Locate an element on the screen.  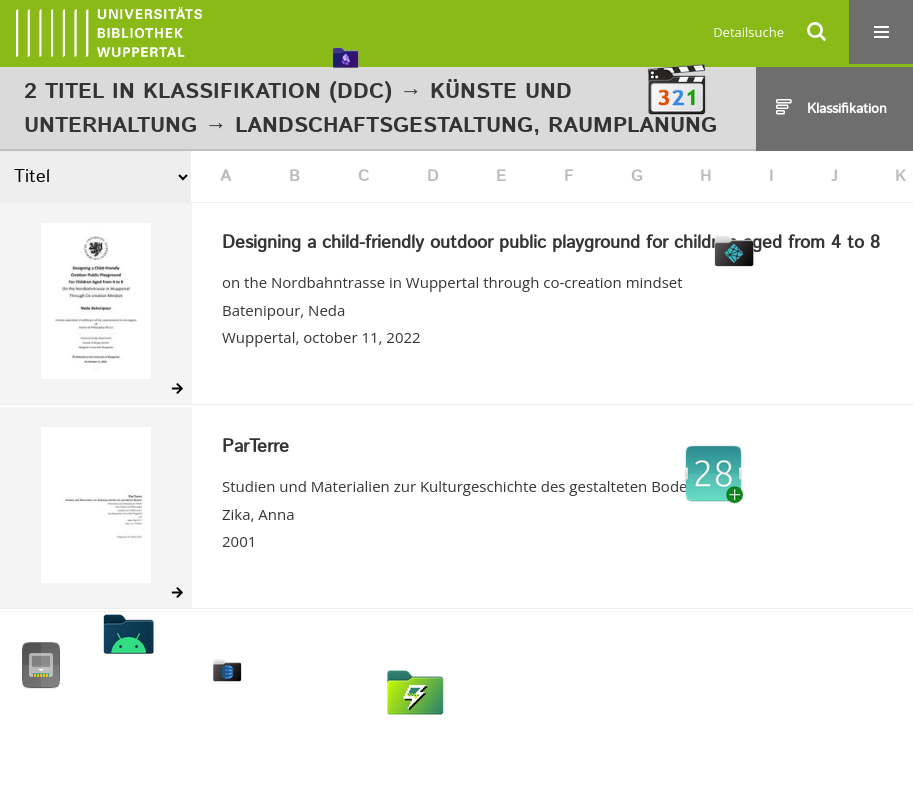
open android files folder is located at coordinates (128, 635).